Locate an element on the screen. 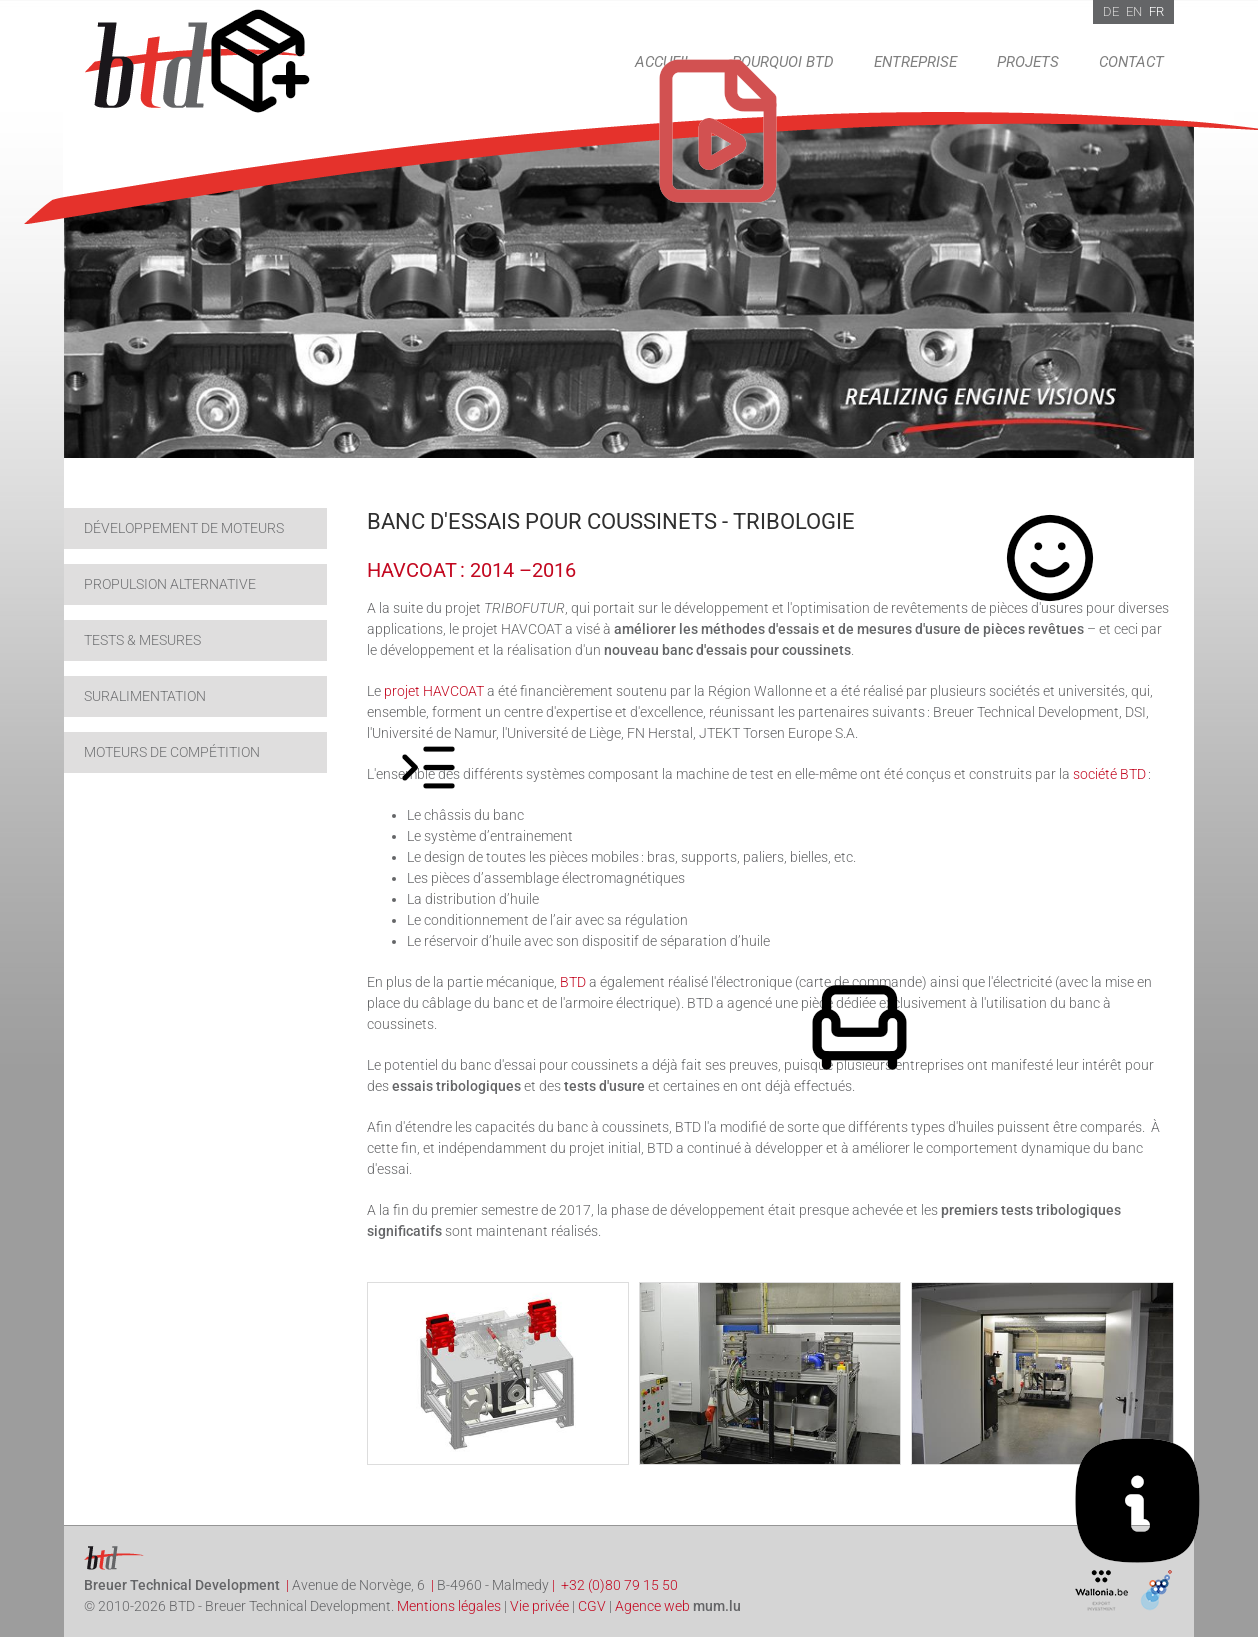  browse furniture or home decor items is located at coordinates (859, 1027).